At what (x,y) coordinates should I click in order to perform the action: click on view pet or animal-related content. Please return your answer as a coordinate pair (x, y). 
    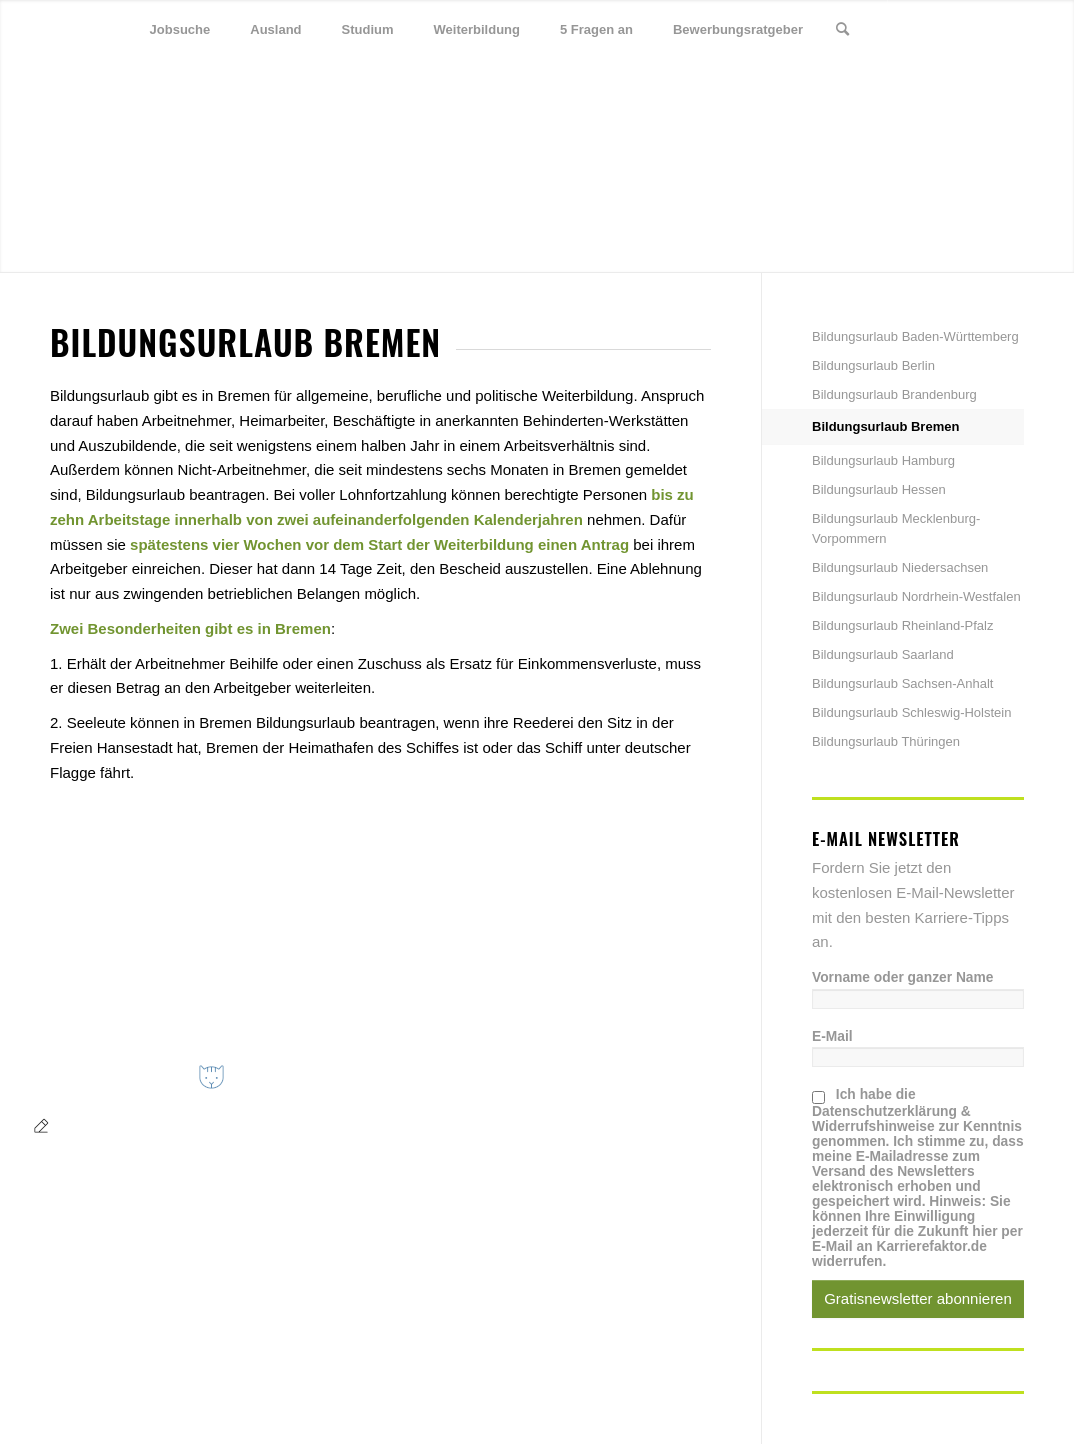
    Looking at the image, I should click on (211, 1076).